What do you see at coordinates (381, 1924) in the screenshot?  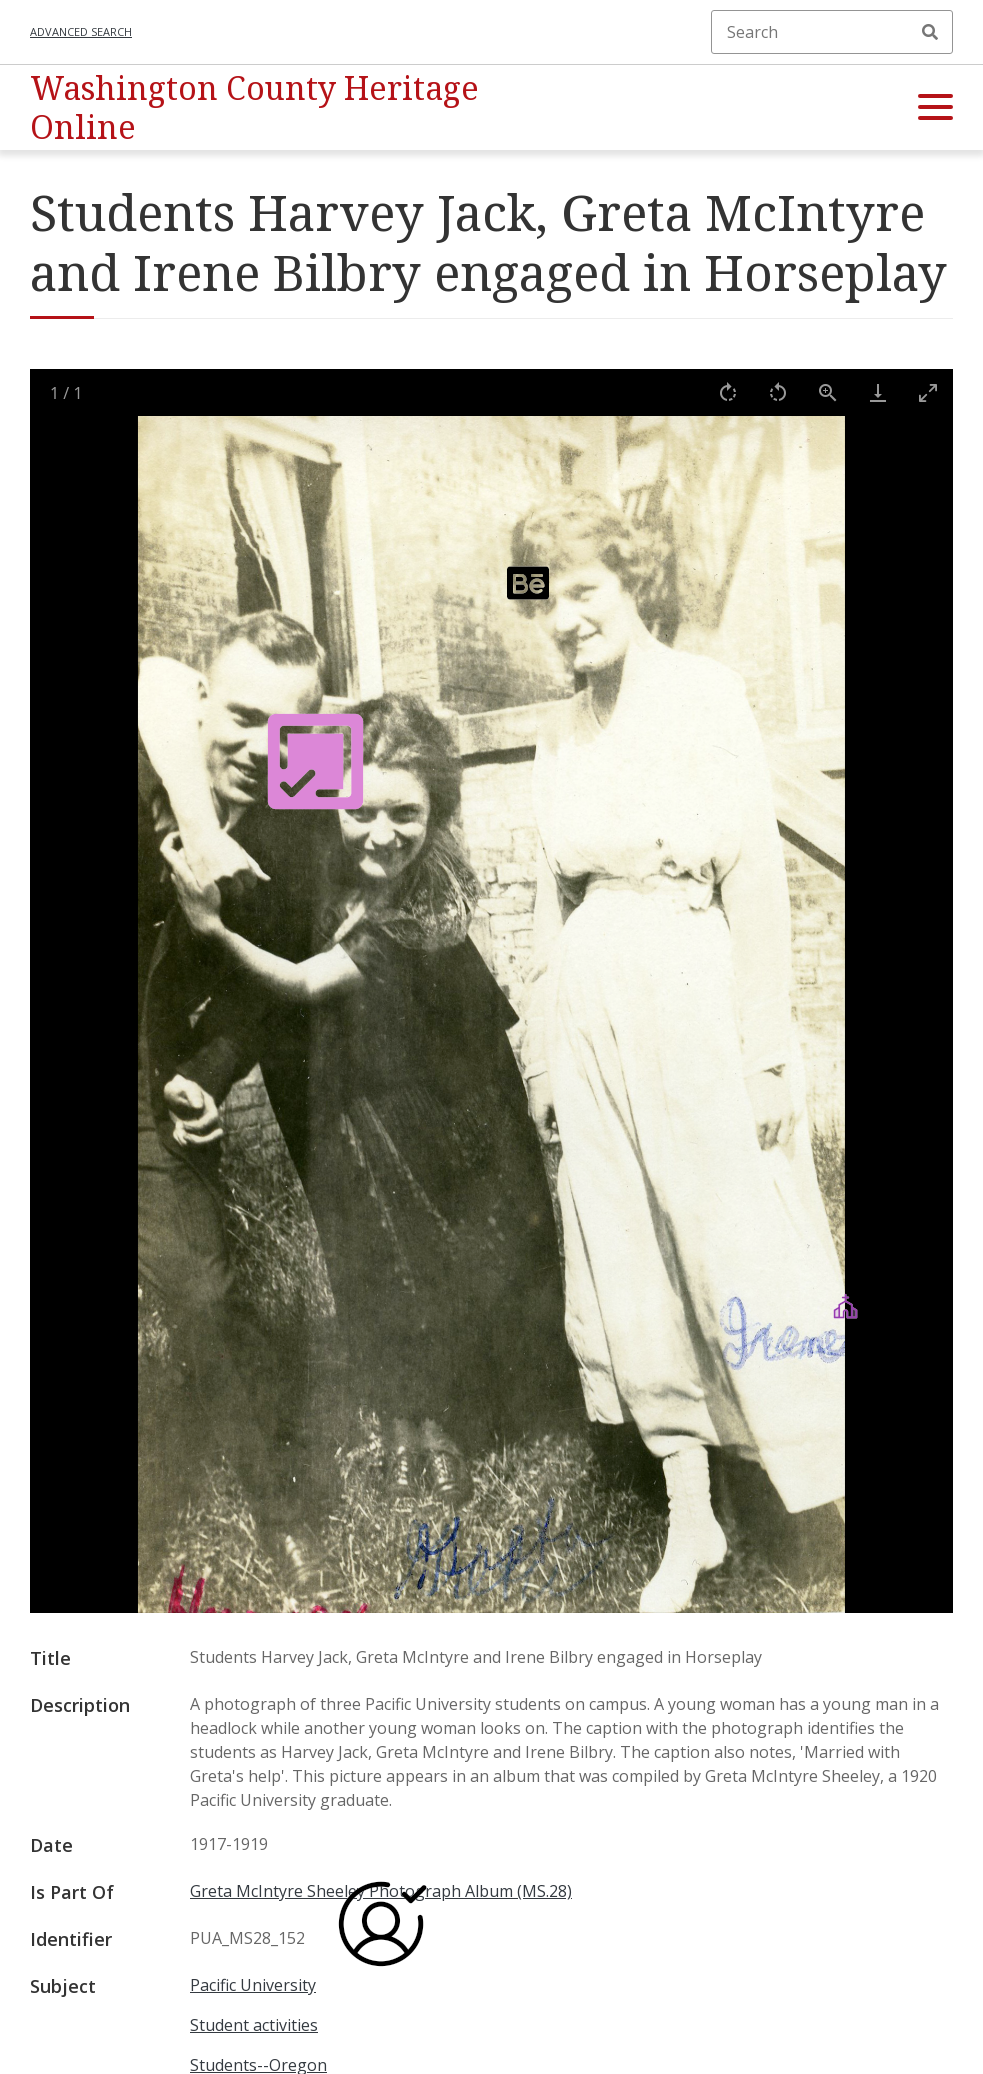 I see `verified user profile` at bounding box center [381, 1924].